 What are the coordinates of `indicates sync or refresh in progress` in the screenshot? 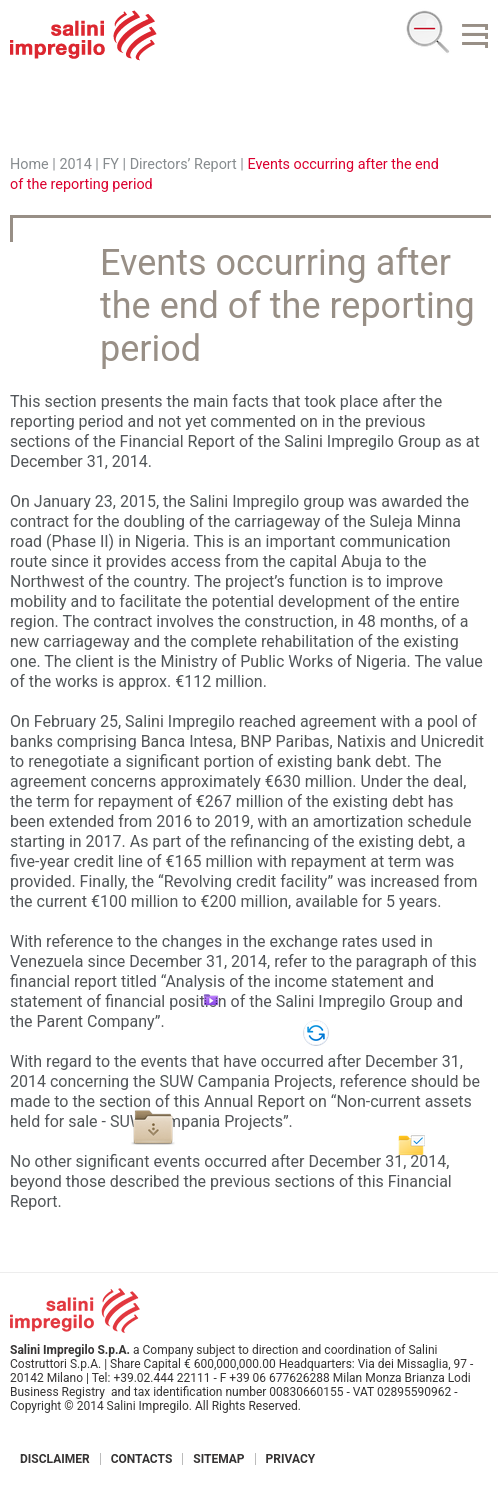 It's located at (316, 1033).